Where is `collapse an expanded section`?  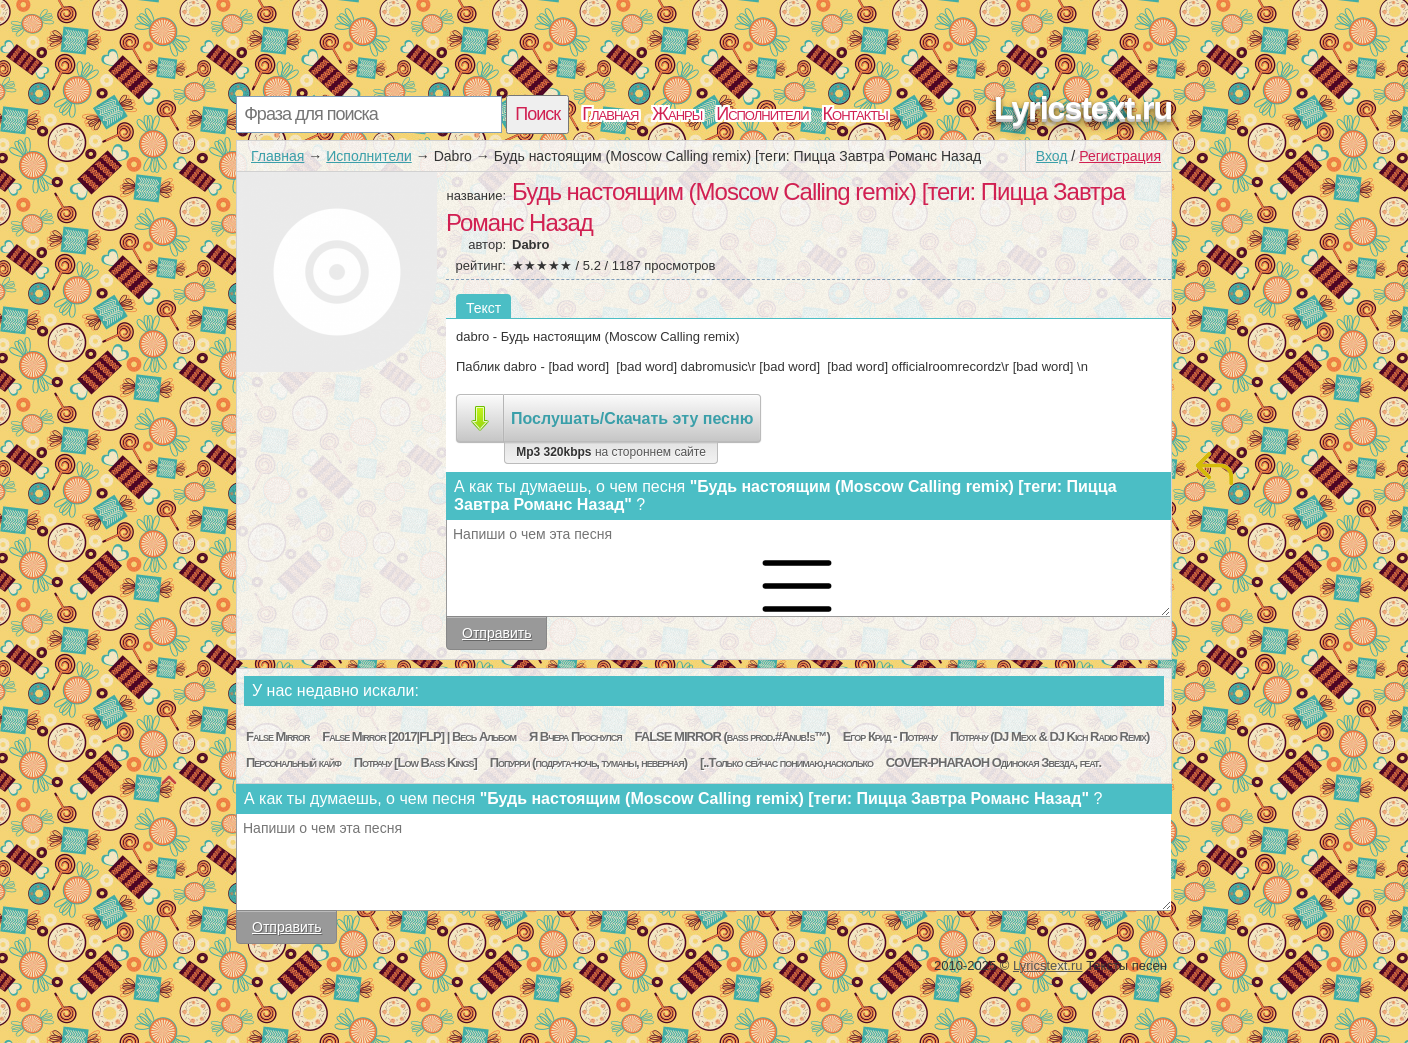
collapse an expanded section is located at coordinates (169, 779).